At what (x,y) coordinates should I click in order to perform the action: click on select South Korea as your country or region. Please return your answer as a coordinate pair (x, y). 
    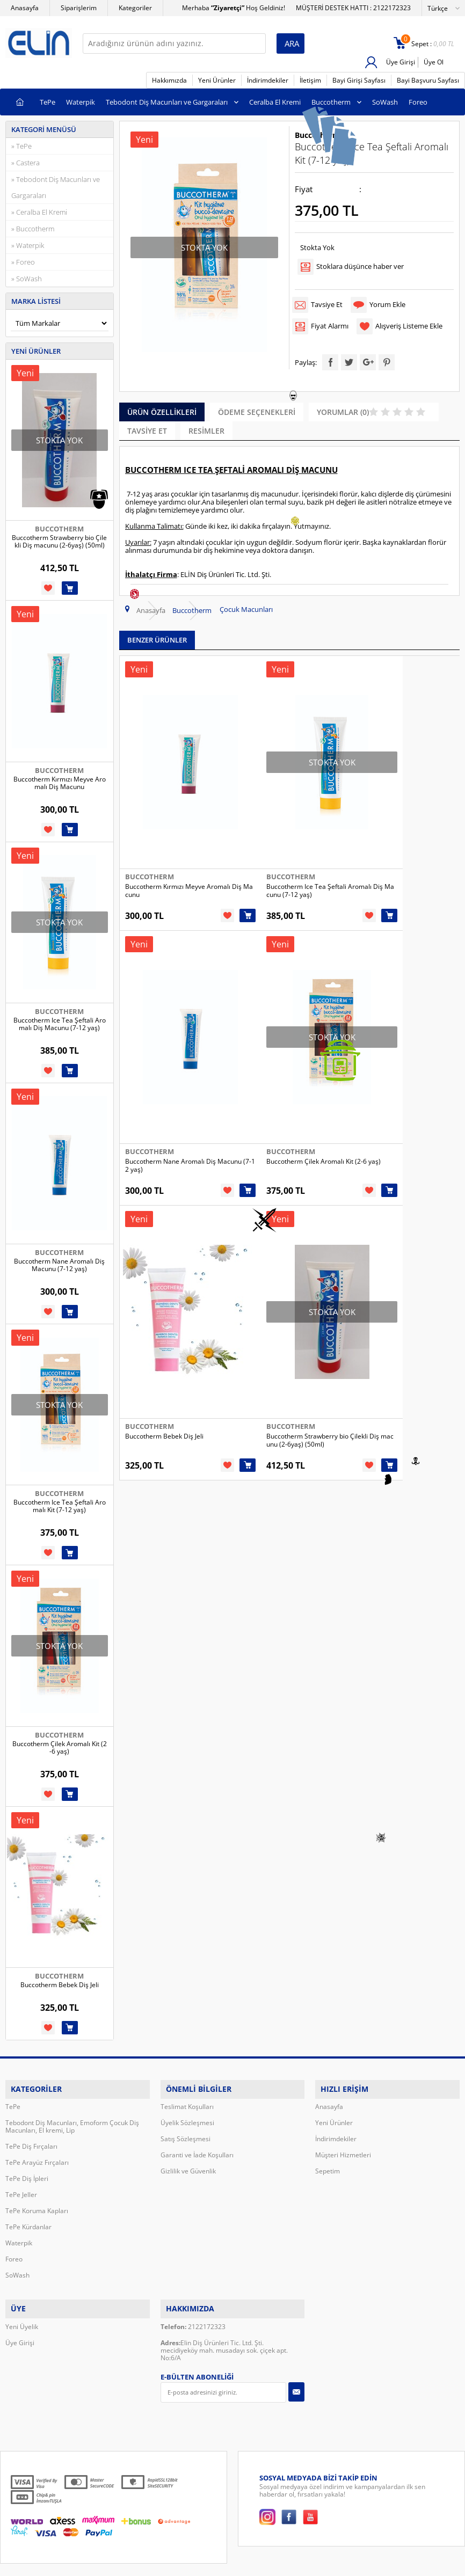
    Looking at the image, I should click on (388, 1479).